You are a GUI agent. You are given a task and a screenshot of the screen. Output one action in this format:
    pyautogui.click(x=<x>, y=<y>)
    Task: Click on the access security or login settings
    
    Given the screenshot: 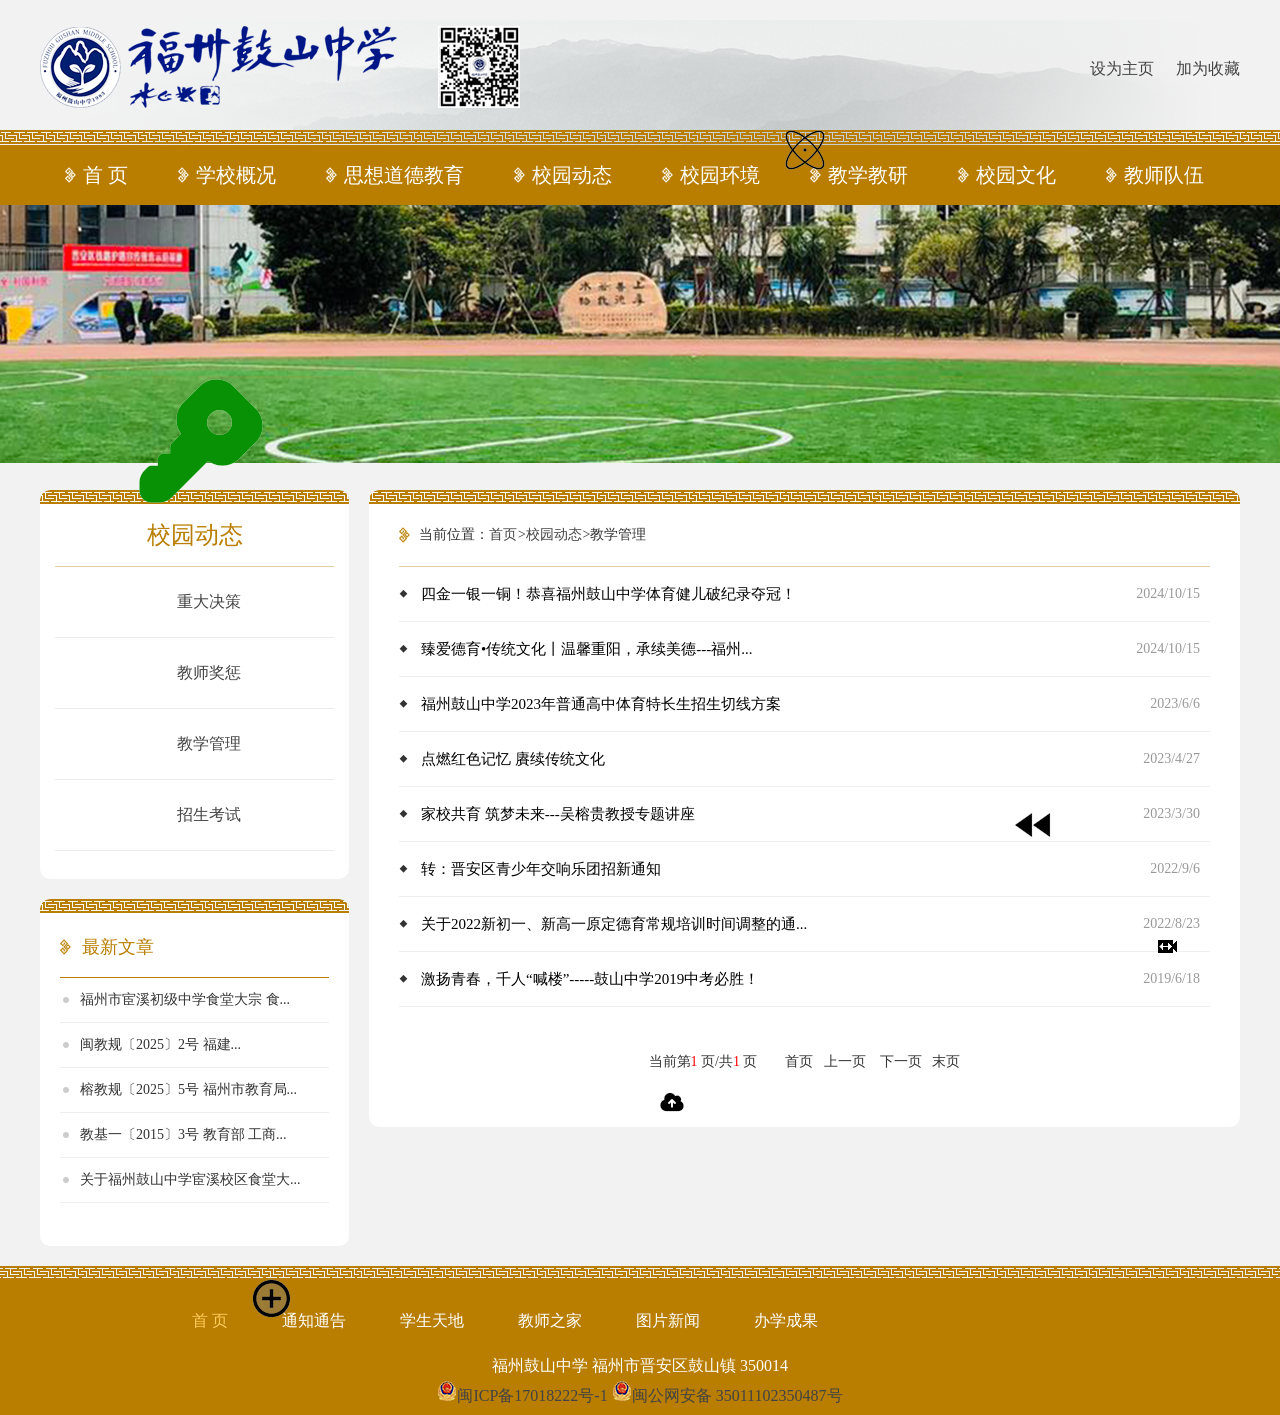 What is the action you would take?
    pyautogui.click(x=201, y=441)
    